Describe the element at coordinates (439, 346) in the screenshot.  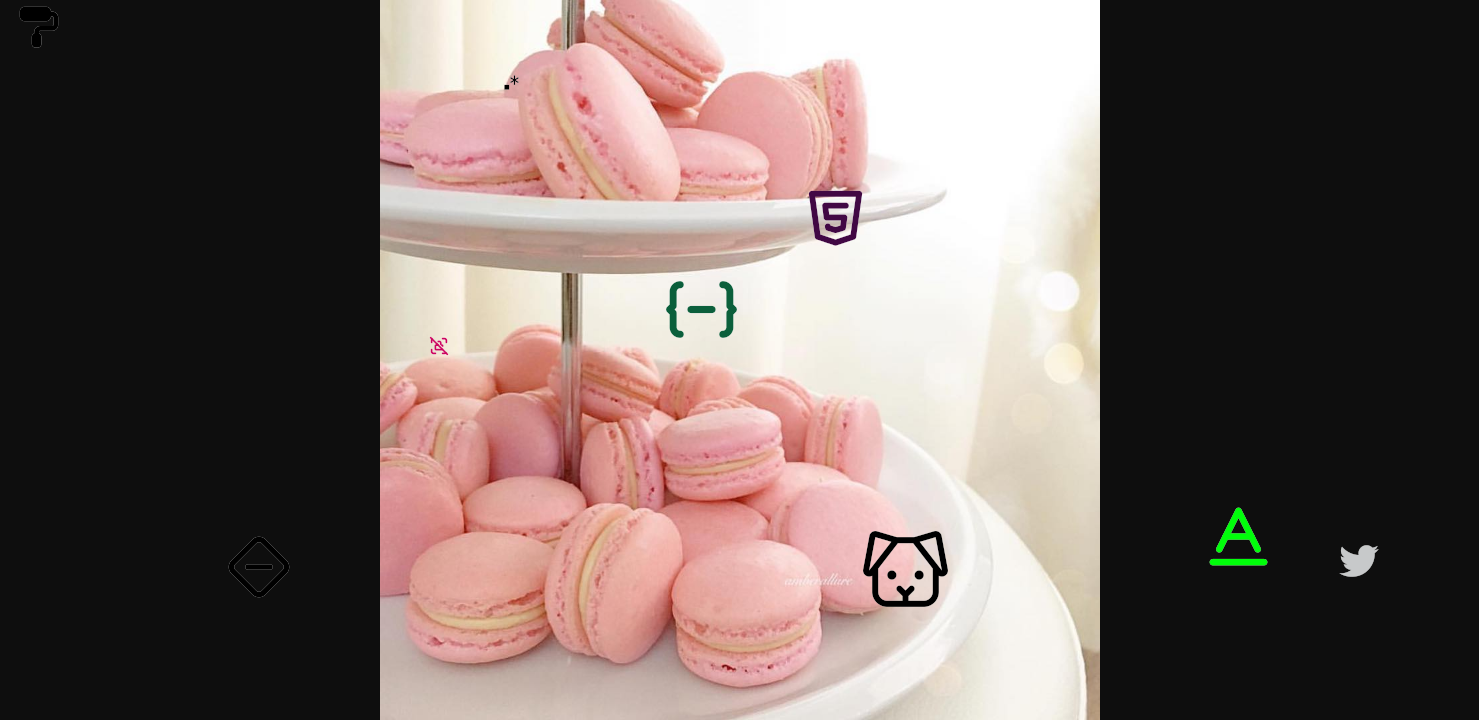
I see `access control disabled` at that location.